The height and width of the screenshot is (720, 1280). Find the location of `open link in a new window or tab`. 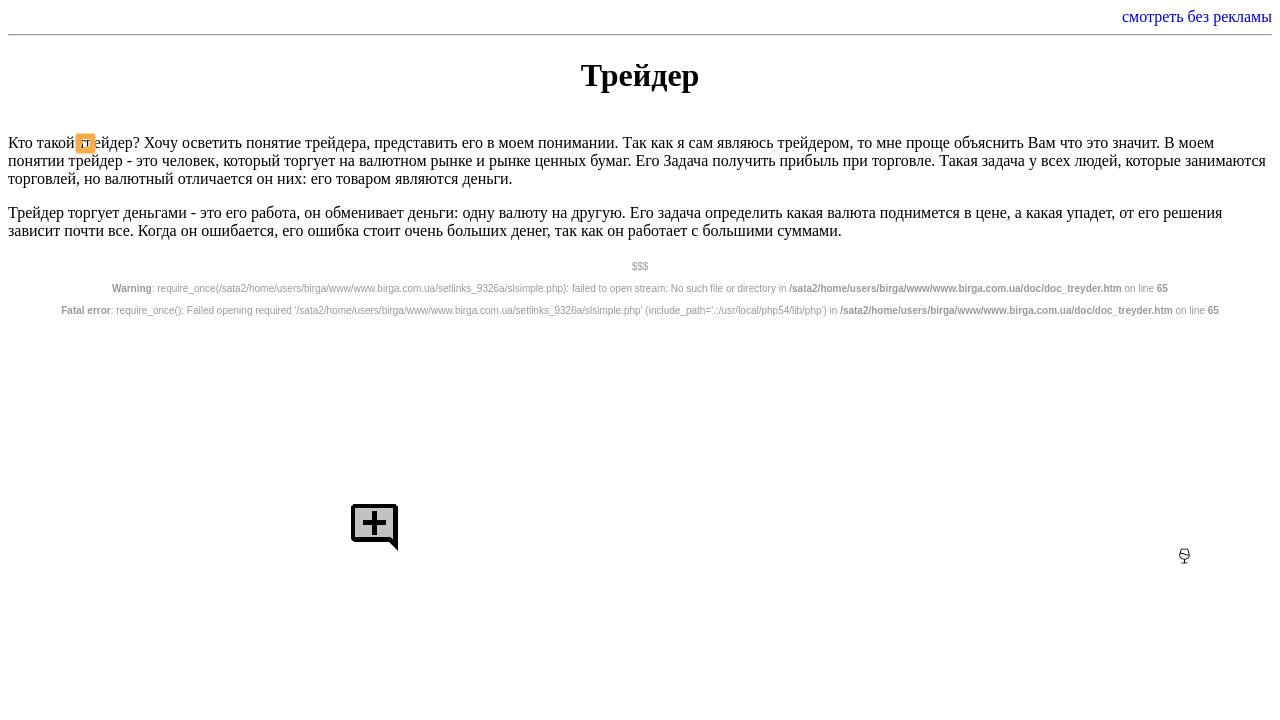

open link in a new window or tab is located at coordinates (85, 143).